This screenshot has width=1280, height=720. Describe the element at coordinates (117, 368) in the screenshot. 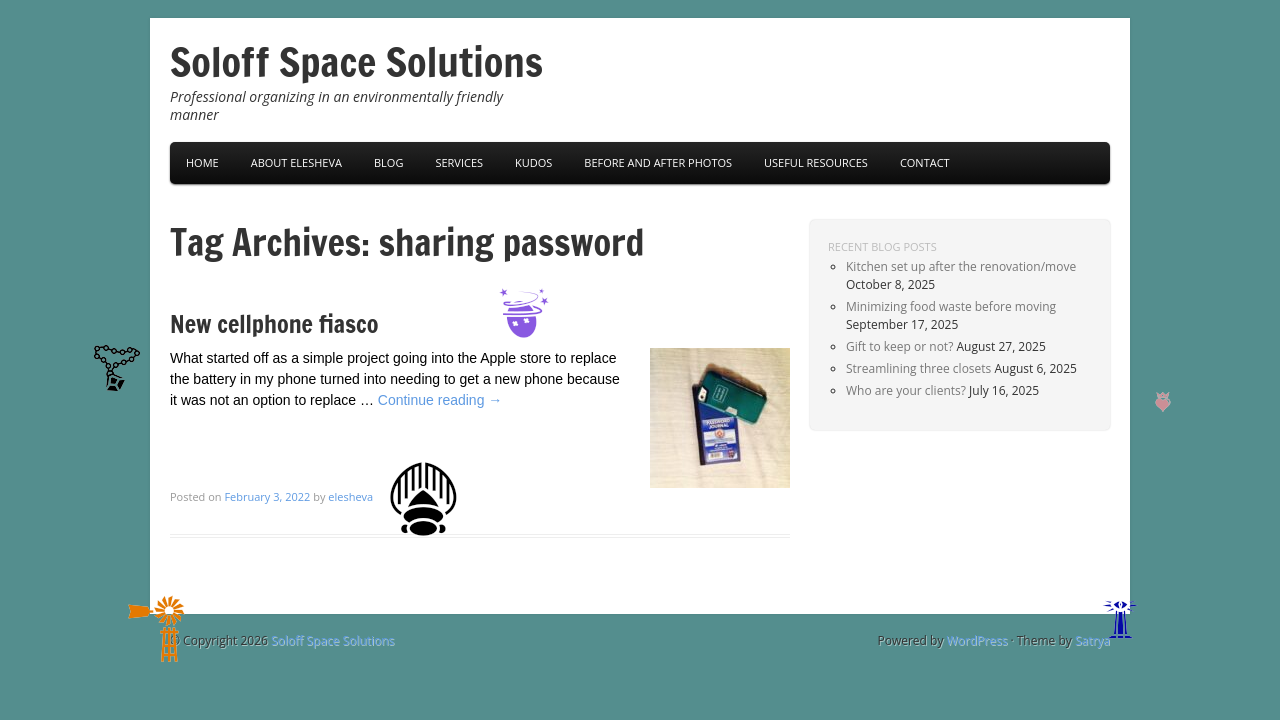

I see `view equipped jewelry or accessories` at that location.